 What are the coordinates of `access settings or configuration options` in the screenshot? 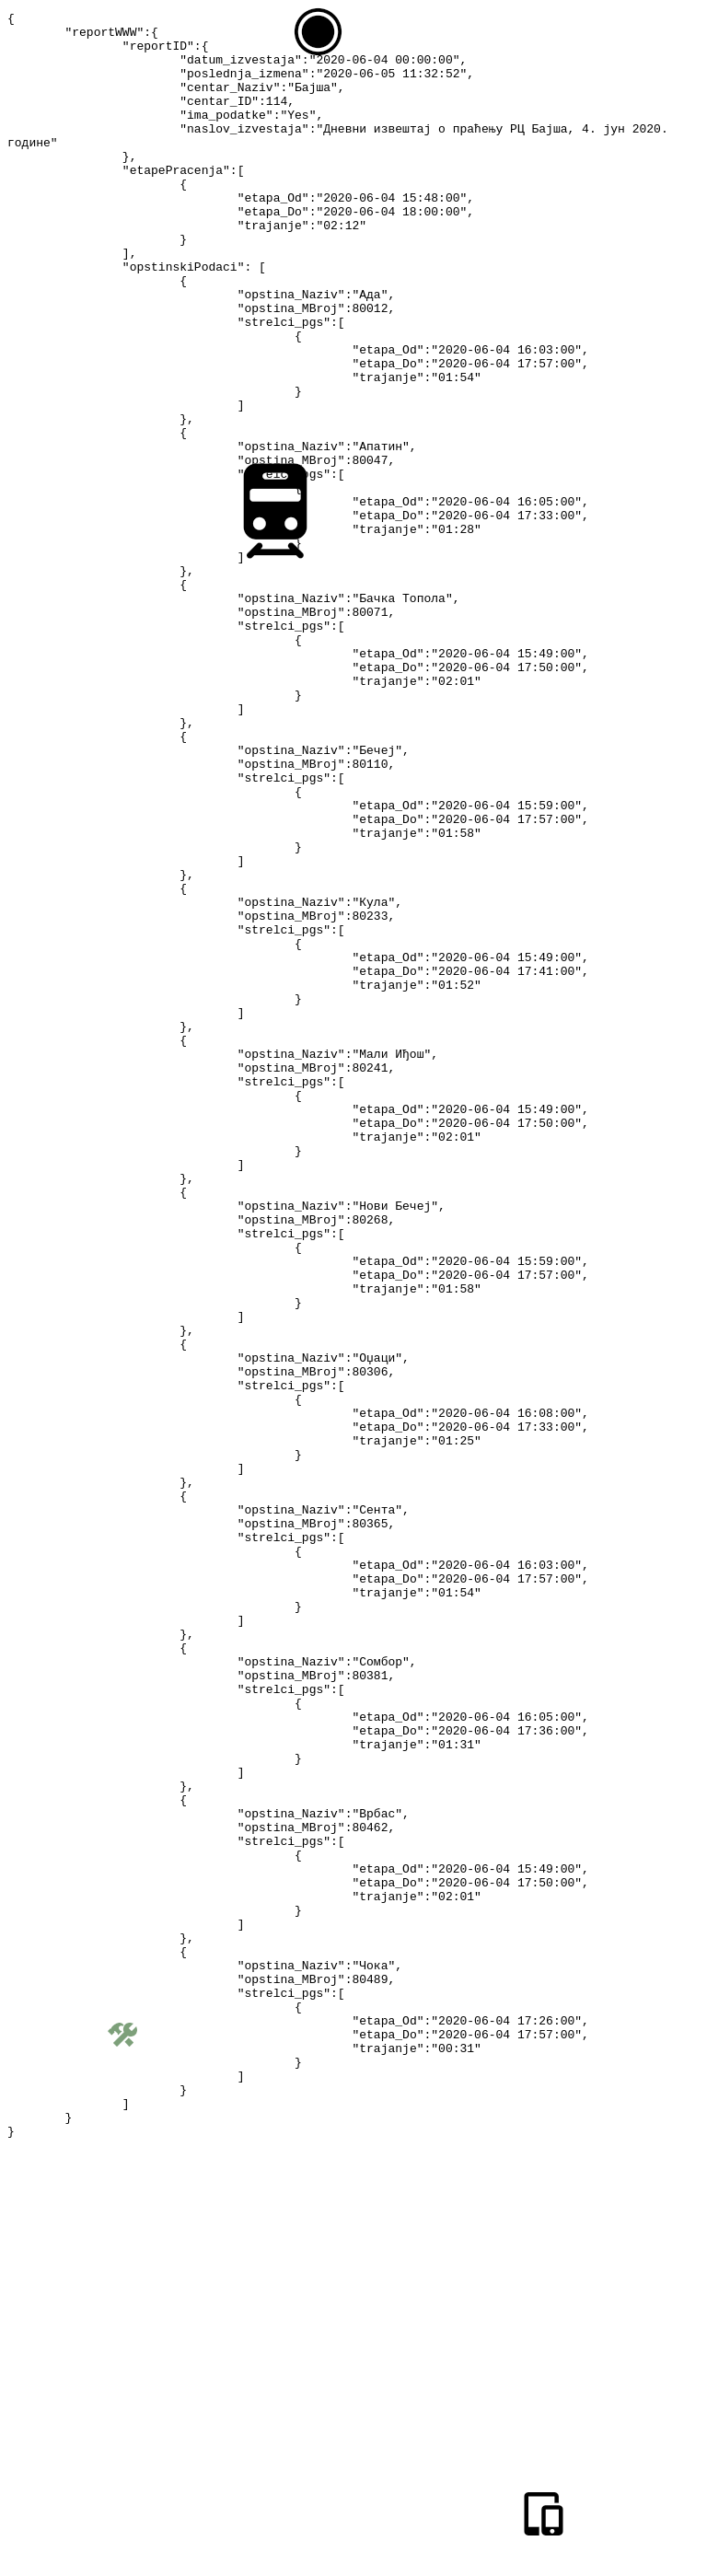 It's located at (122, 2035).